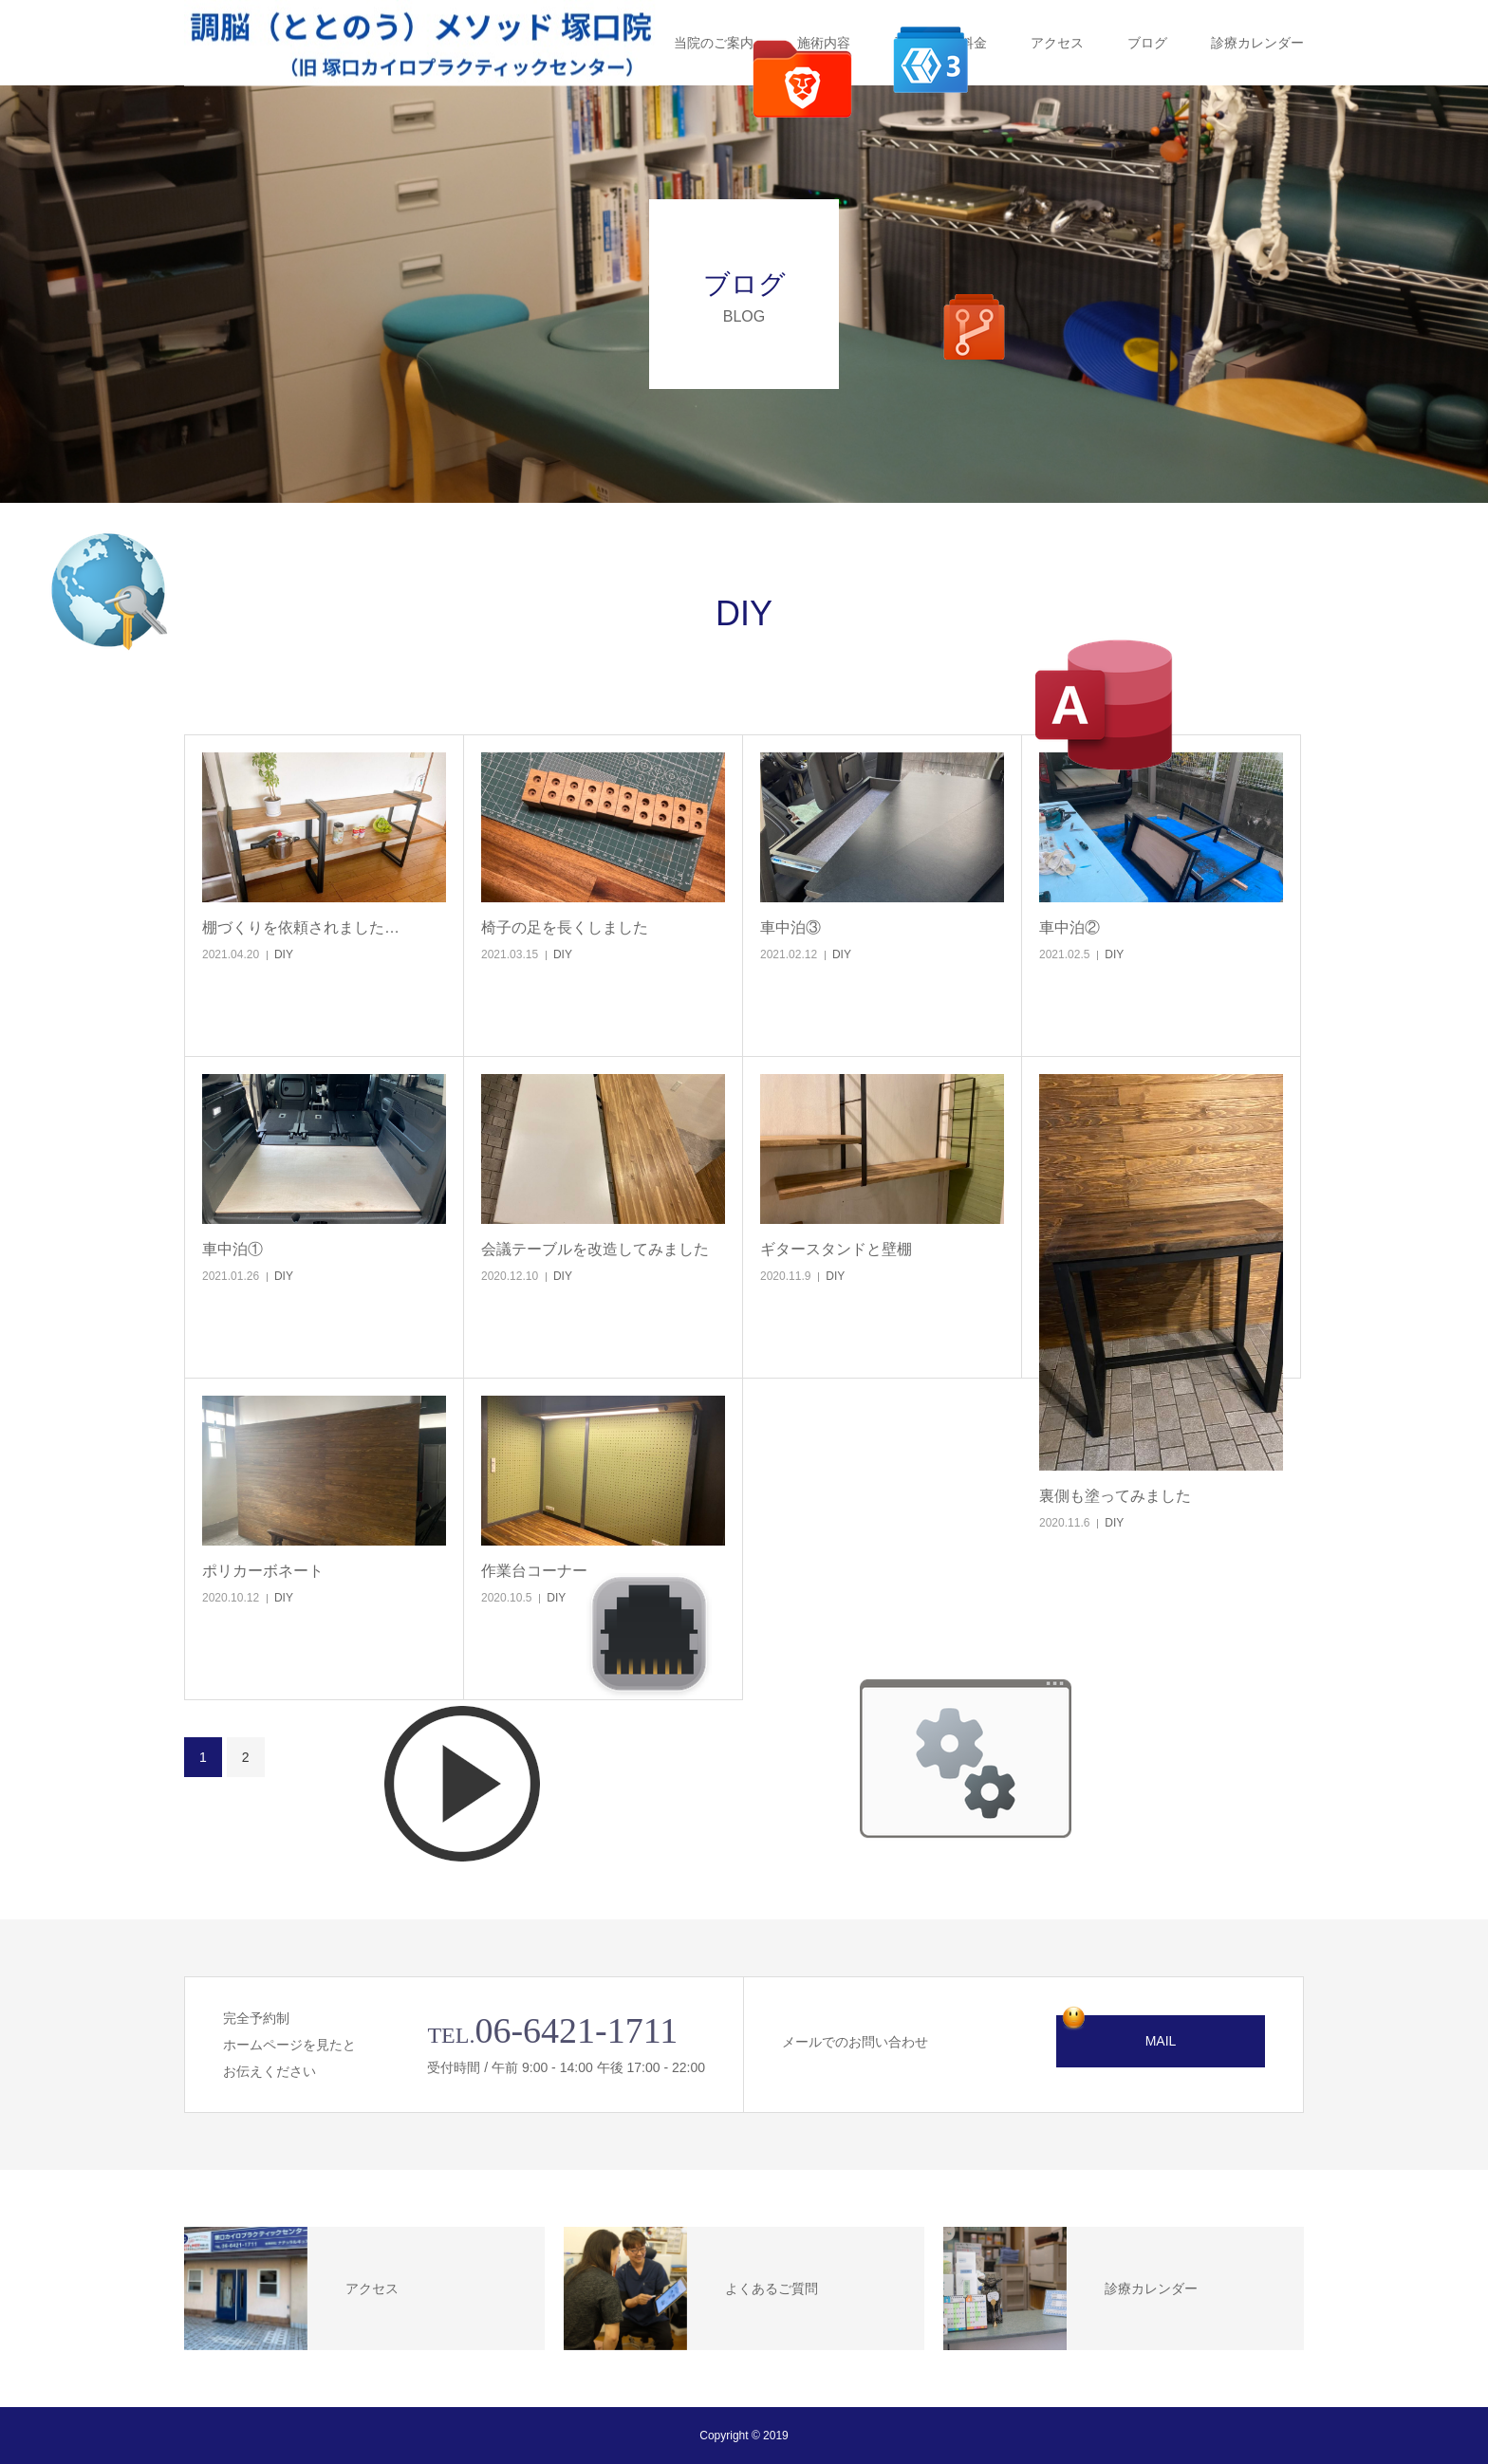  What do you see at coordinates (965, 1758) in the screenshot?
I see `run an executable program or application` at bounding box center [965, 1758].